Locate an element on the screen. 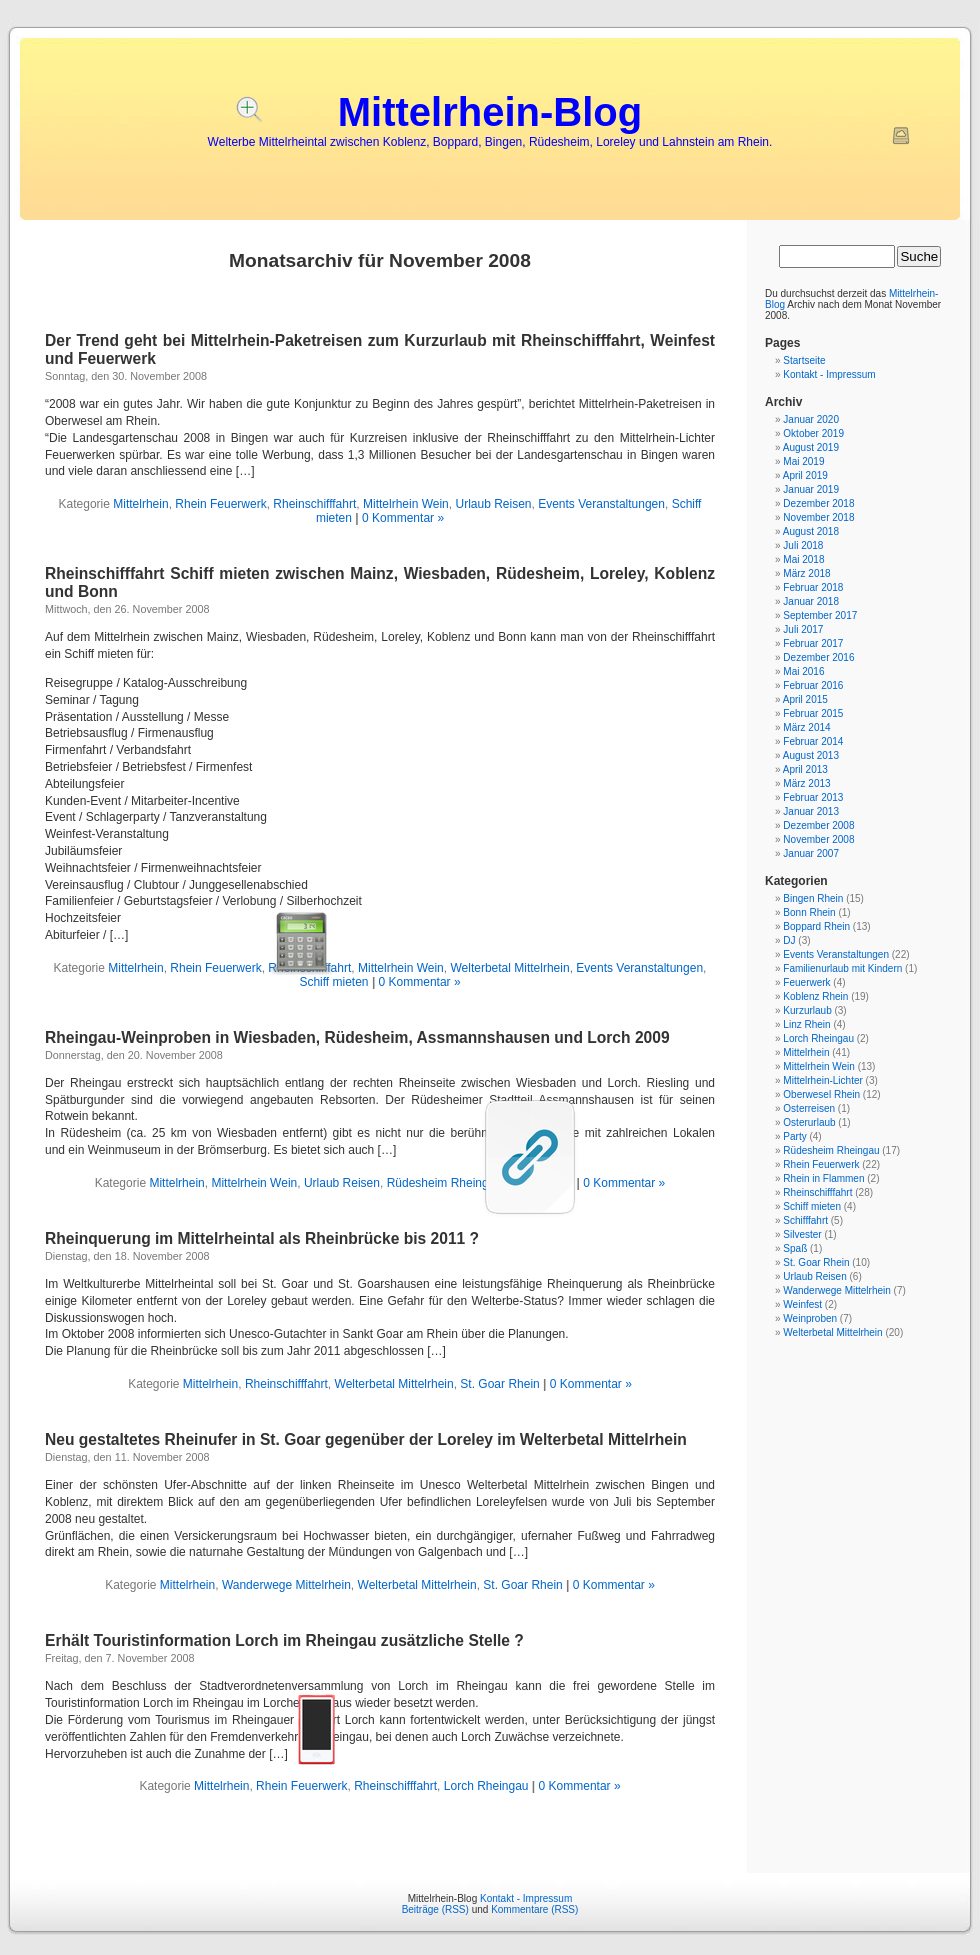 This screenshot has width=980, height=1955. iPod nano device in red is located at coordinates (316, 1729).